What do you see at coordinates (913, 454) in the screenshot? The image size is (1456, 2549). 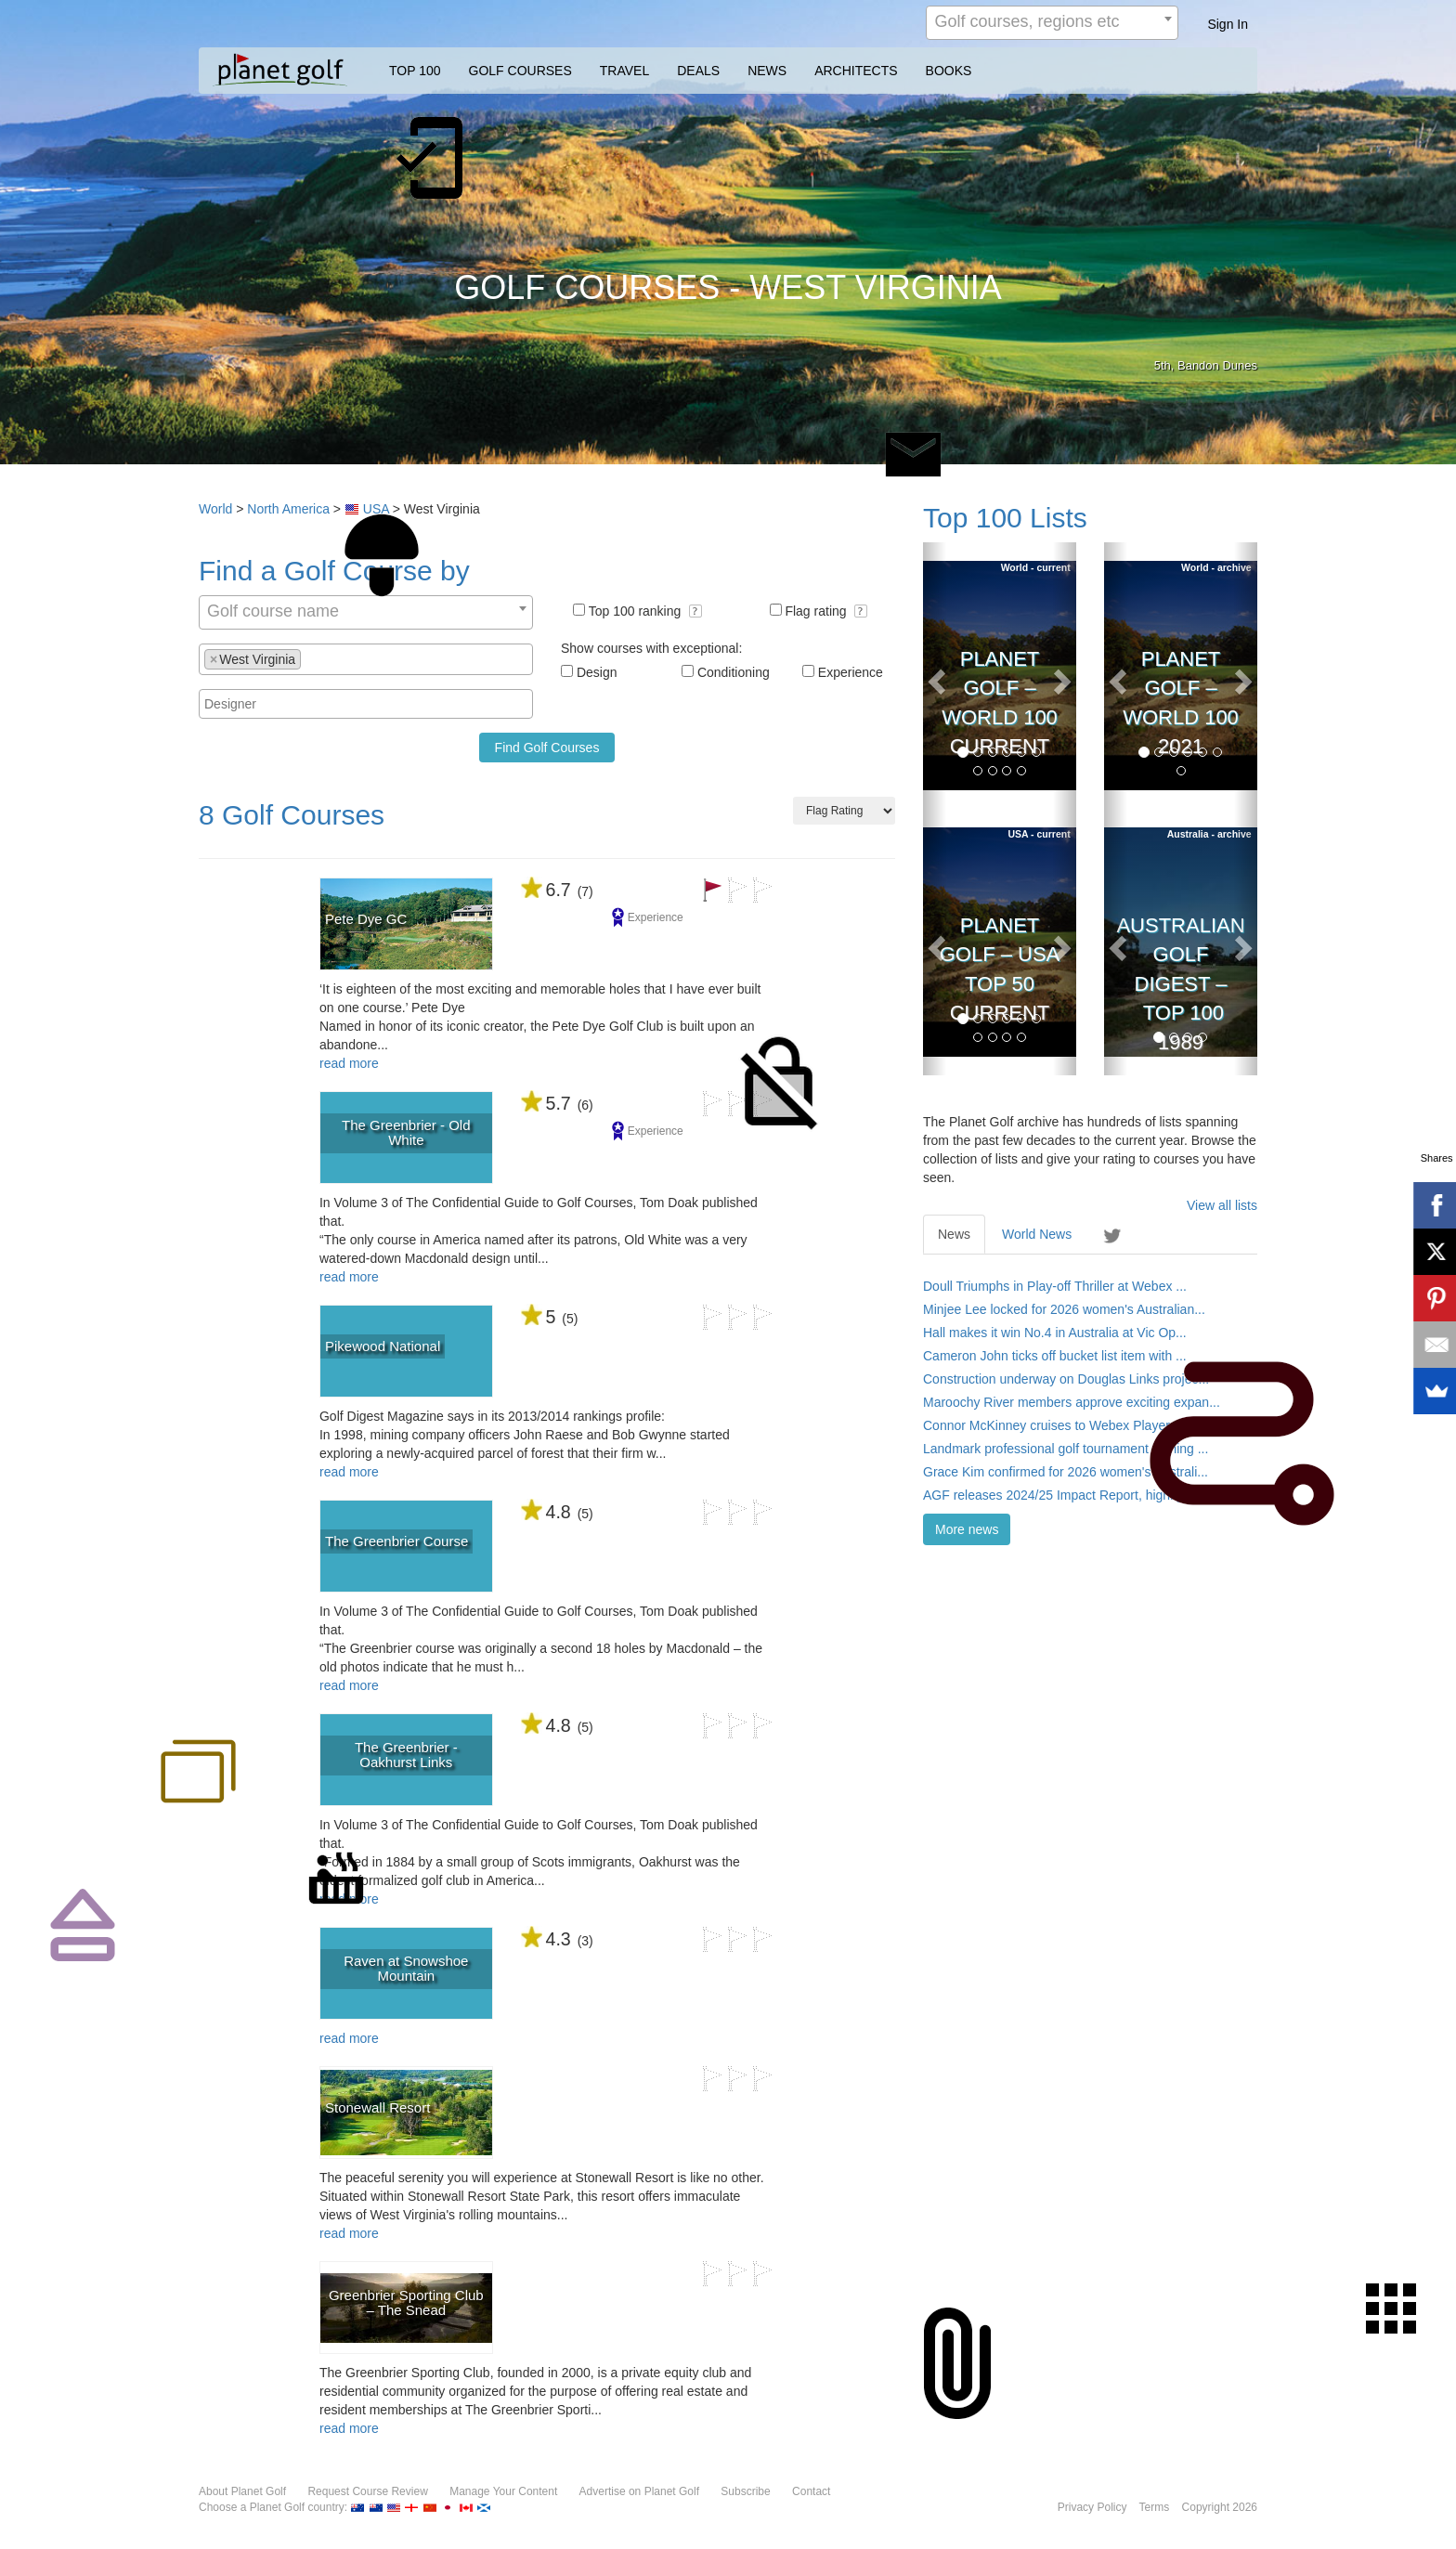 I see `mark message as unread` at bounding box center [913, 454].